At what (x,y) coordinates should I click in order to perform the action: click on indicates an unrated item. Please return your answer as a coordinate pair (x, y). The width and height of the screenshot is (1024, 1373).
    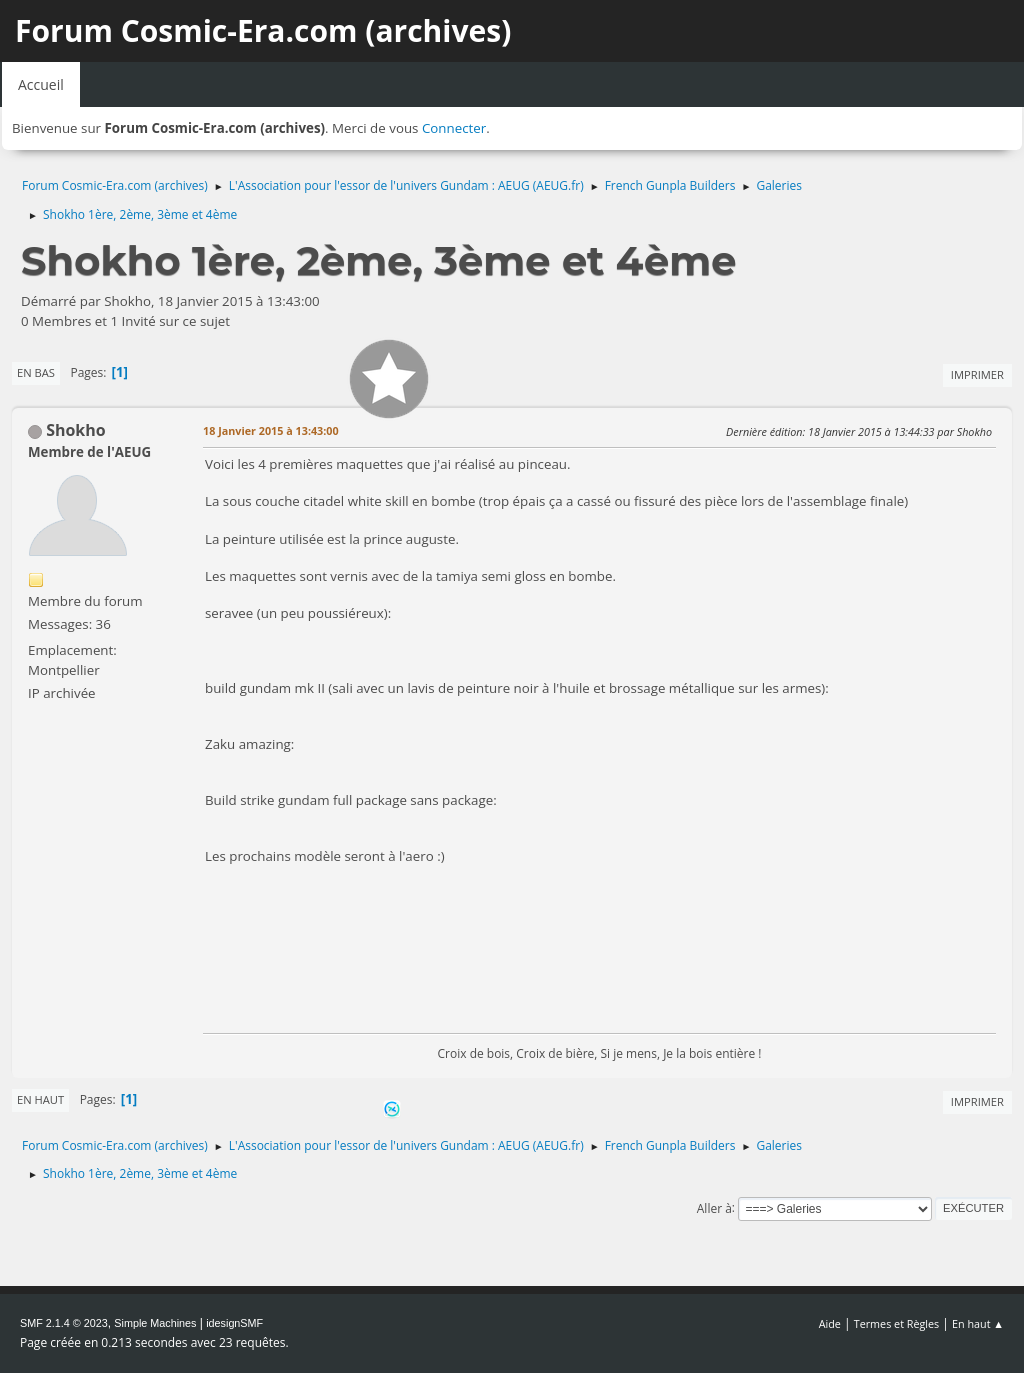
    Looking at the image, I should click on (389, 379).